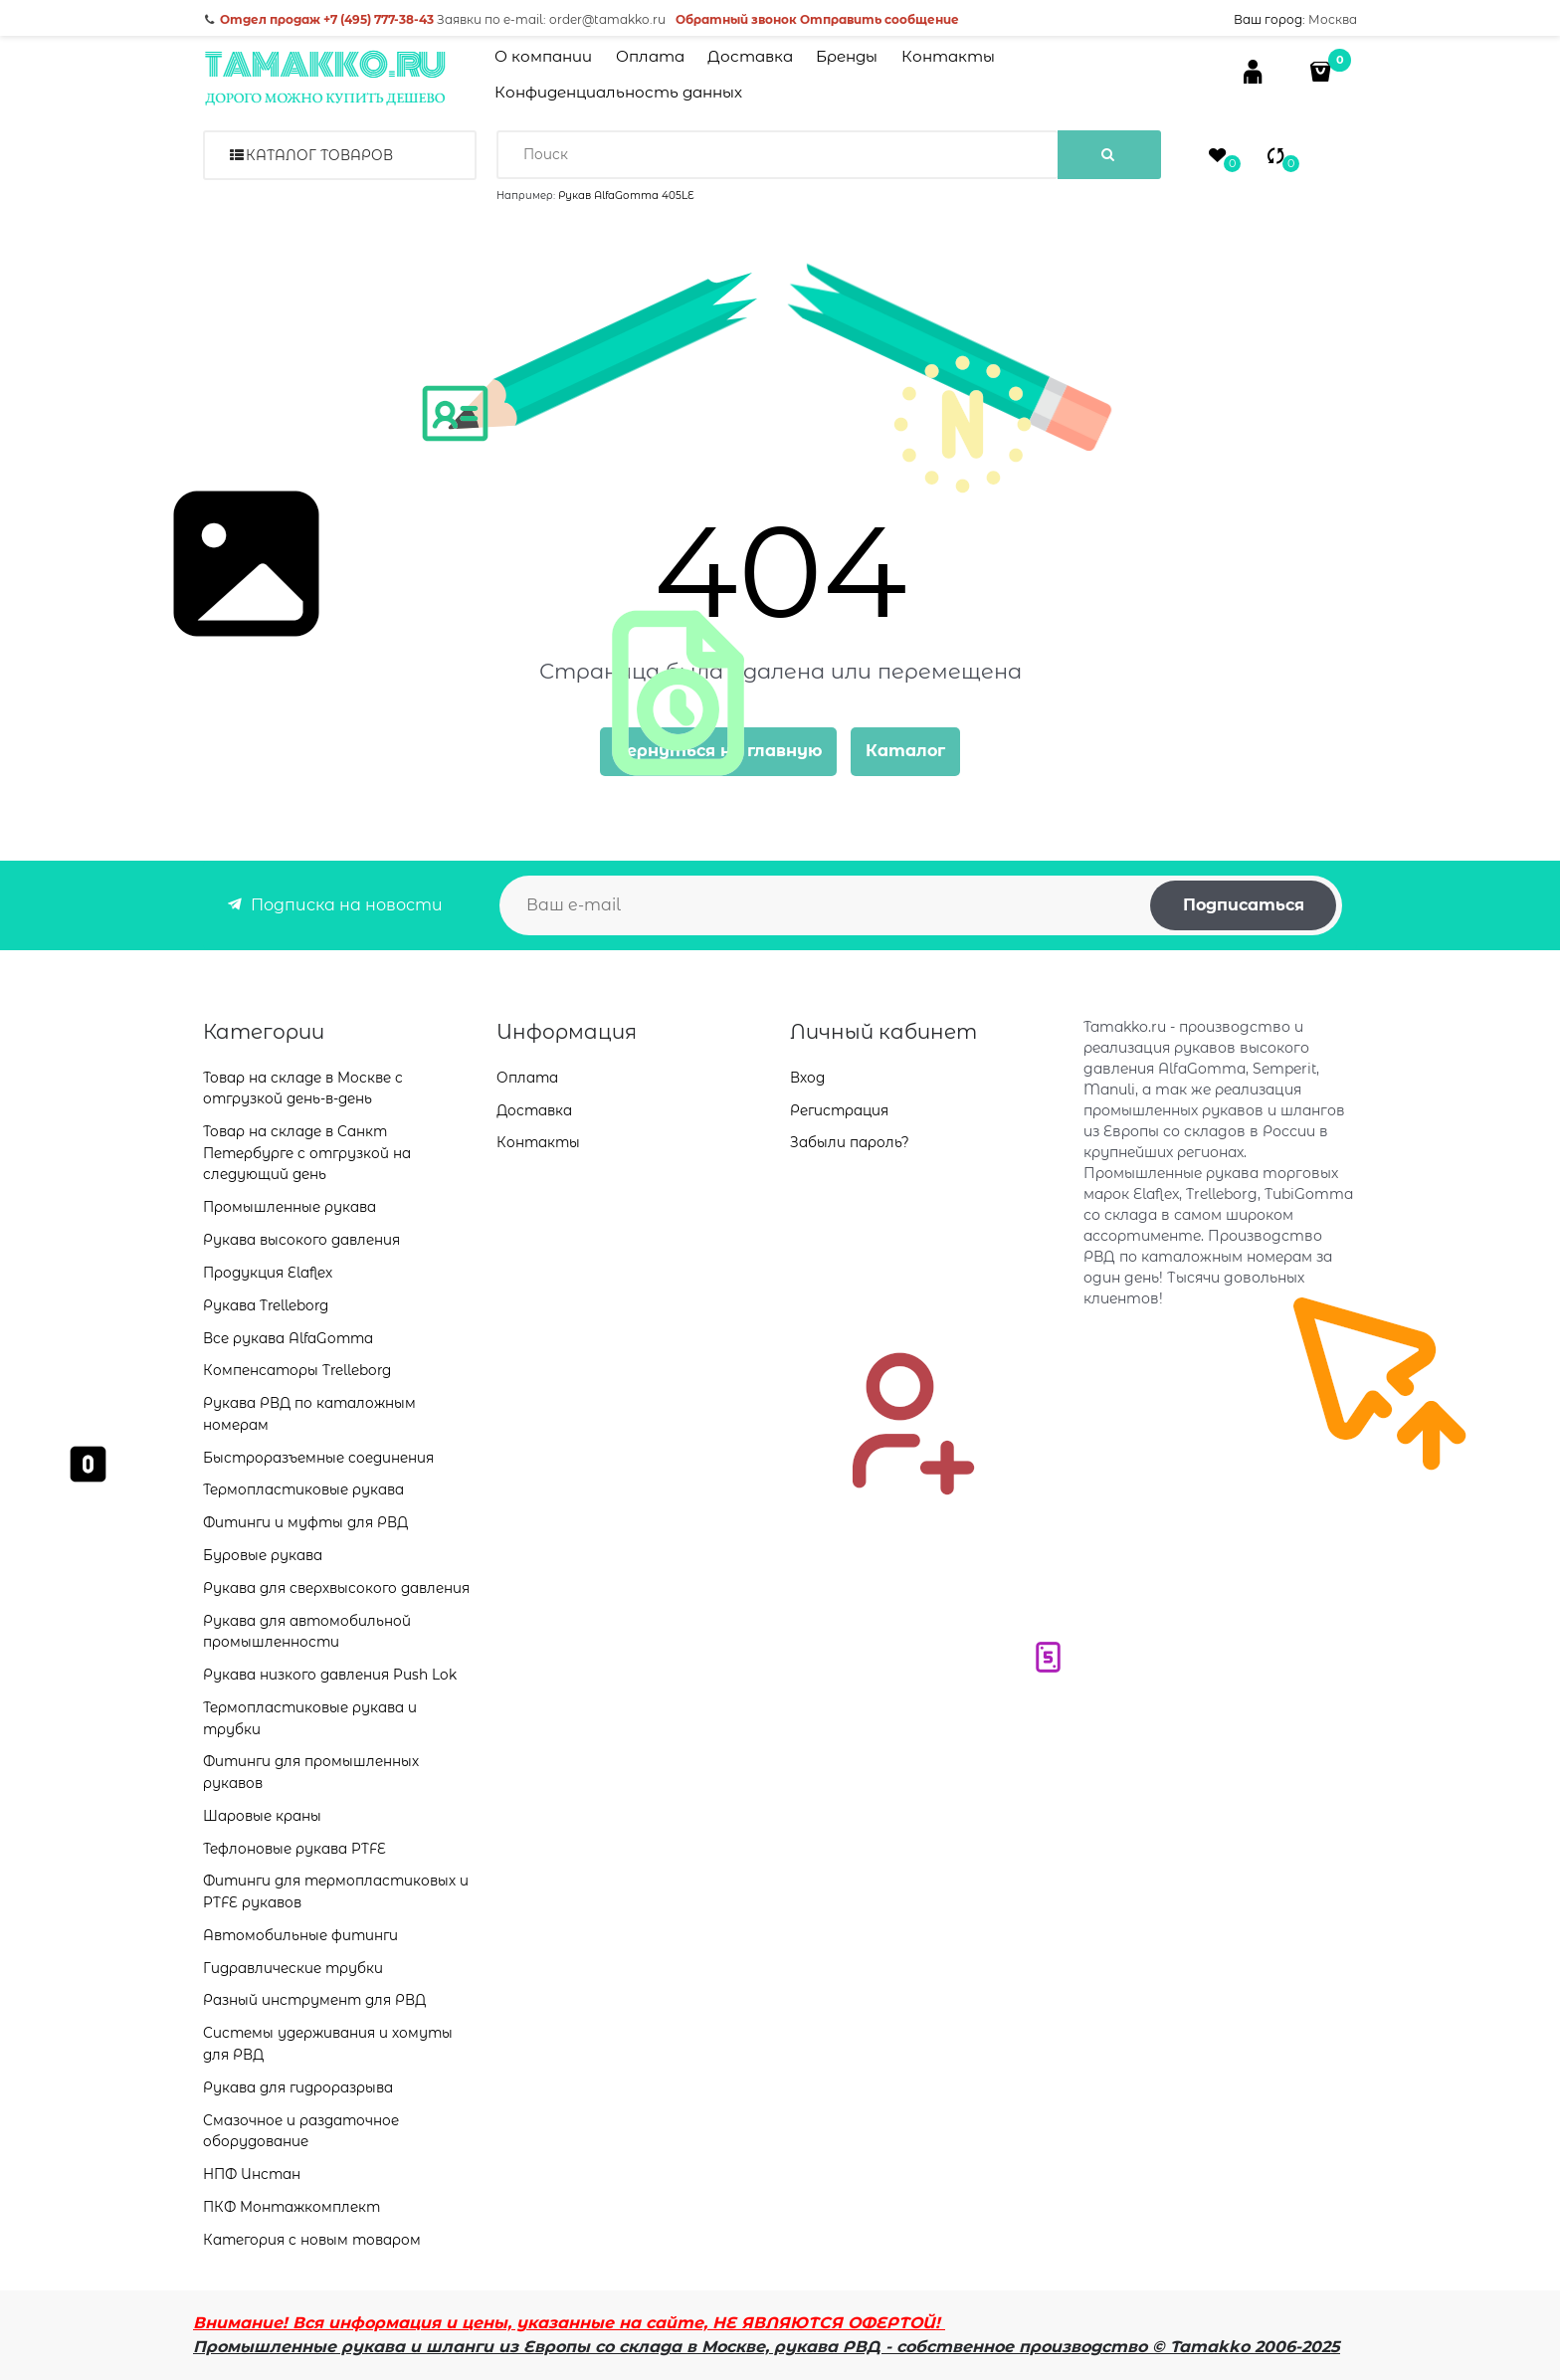 The image size is (1560, 2380). What do you see at coordinates (1371, 1375) in the screenshot?
I see `scroll to top of page` at bounding box center [1371, 1375].